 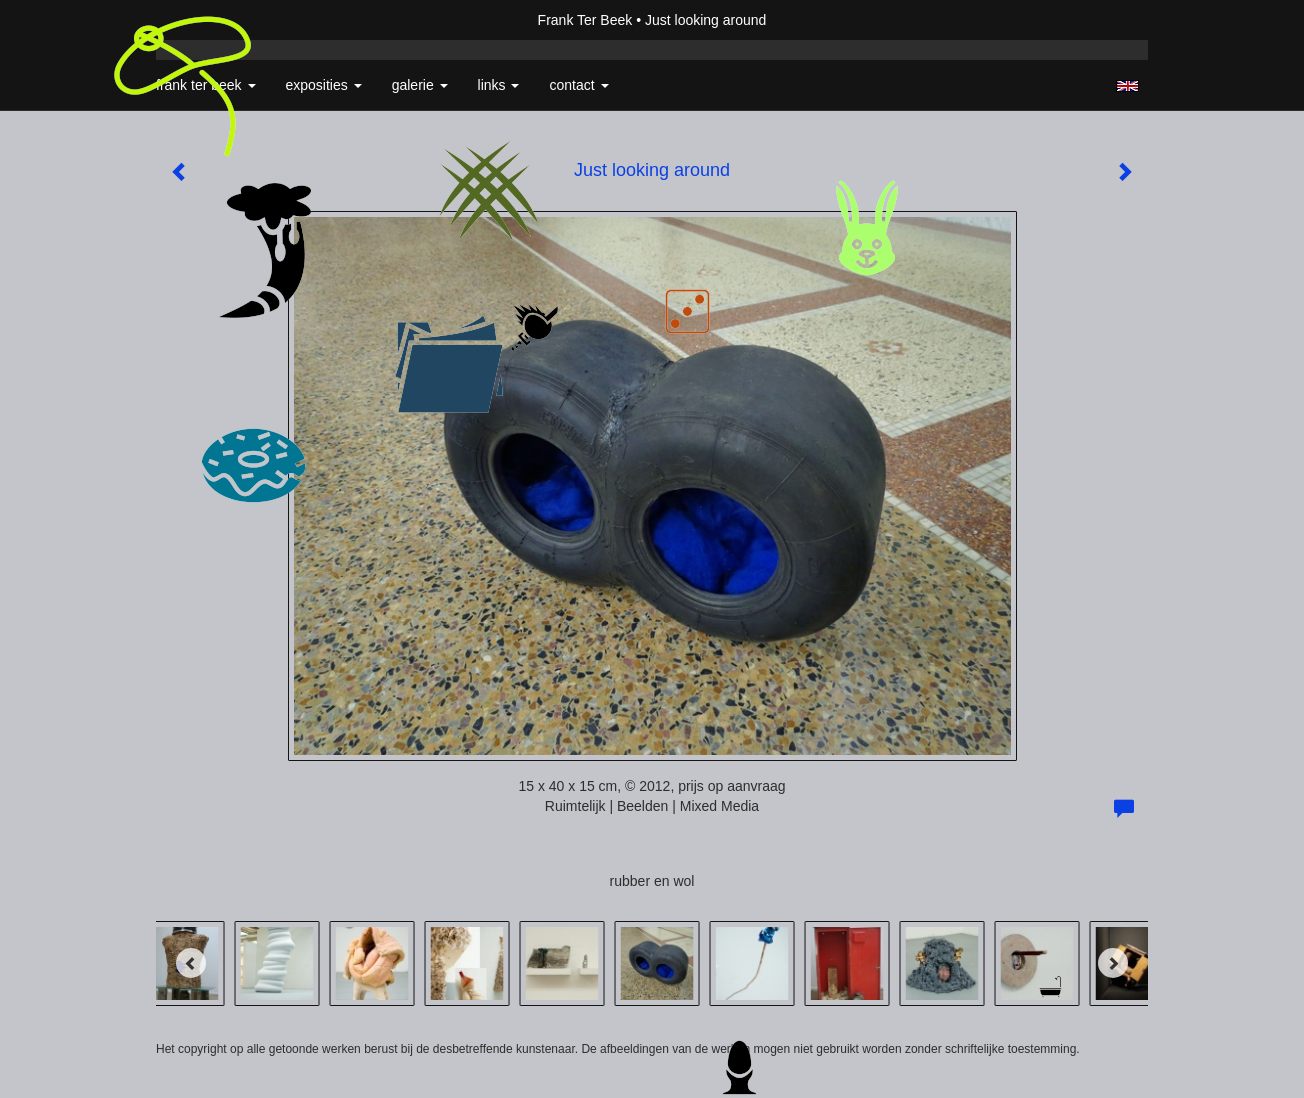 What do you see at coordinates (489, 191) in the screenshot?
I see `attack or slash action in a game` at bounding box center [489, 191].